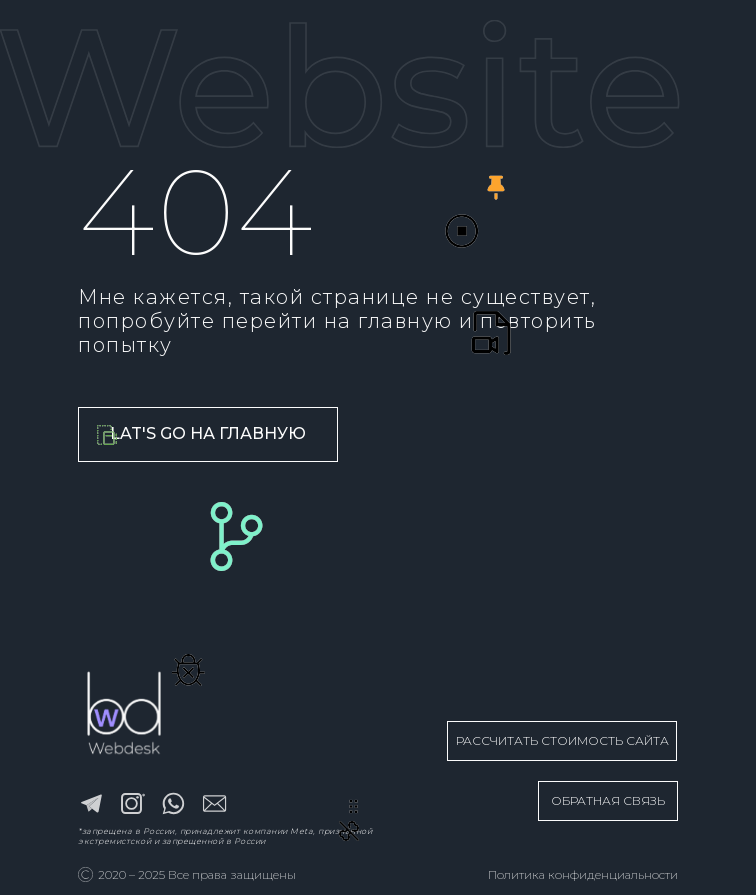  Describe the element at coordinates (188, 670) in the screenshot. I see `start debugging mode` at that location.